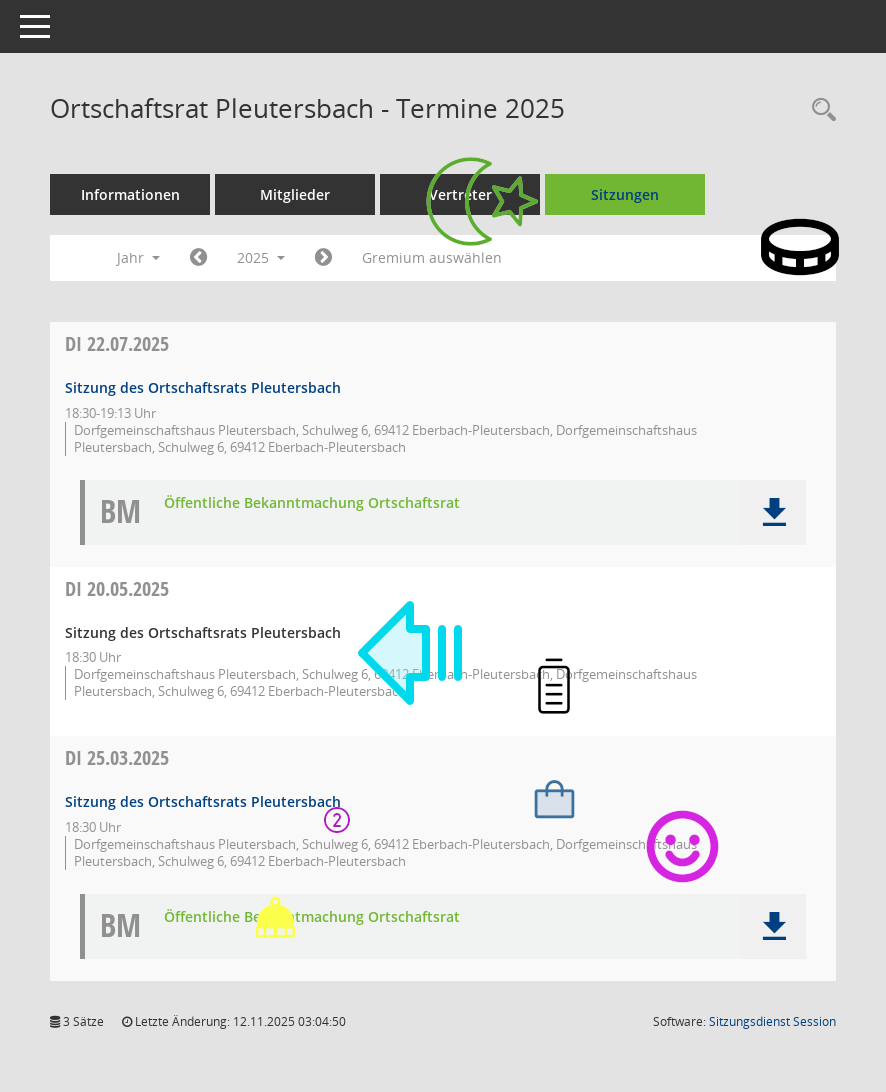  I want to click on view your coin balance or currency, so click(800, 247).